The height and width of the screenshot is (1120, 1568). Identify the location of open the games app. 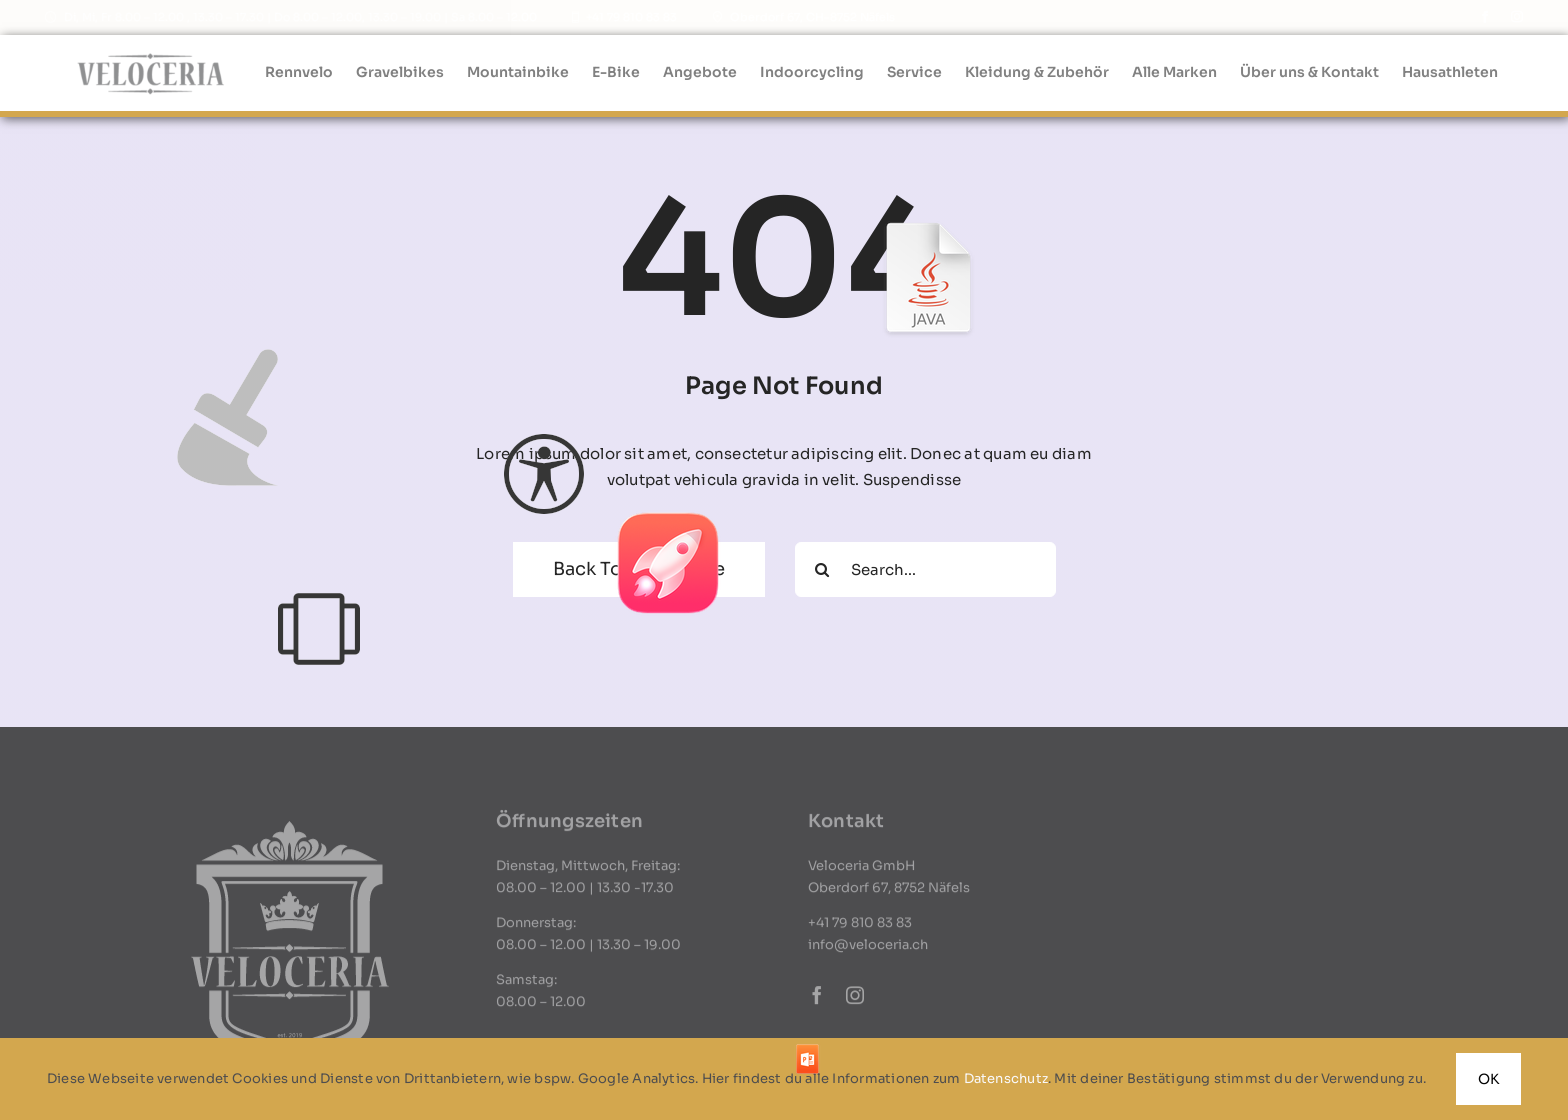
(668, 563).